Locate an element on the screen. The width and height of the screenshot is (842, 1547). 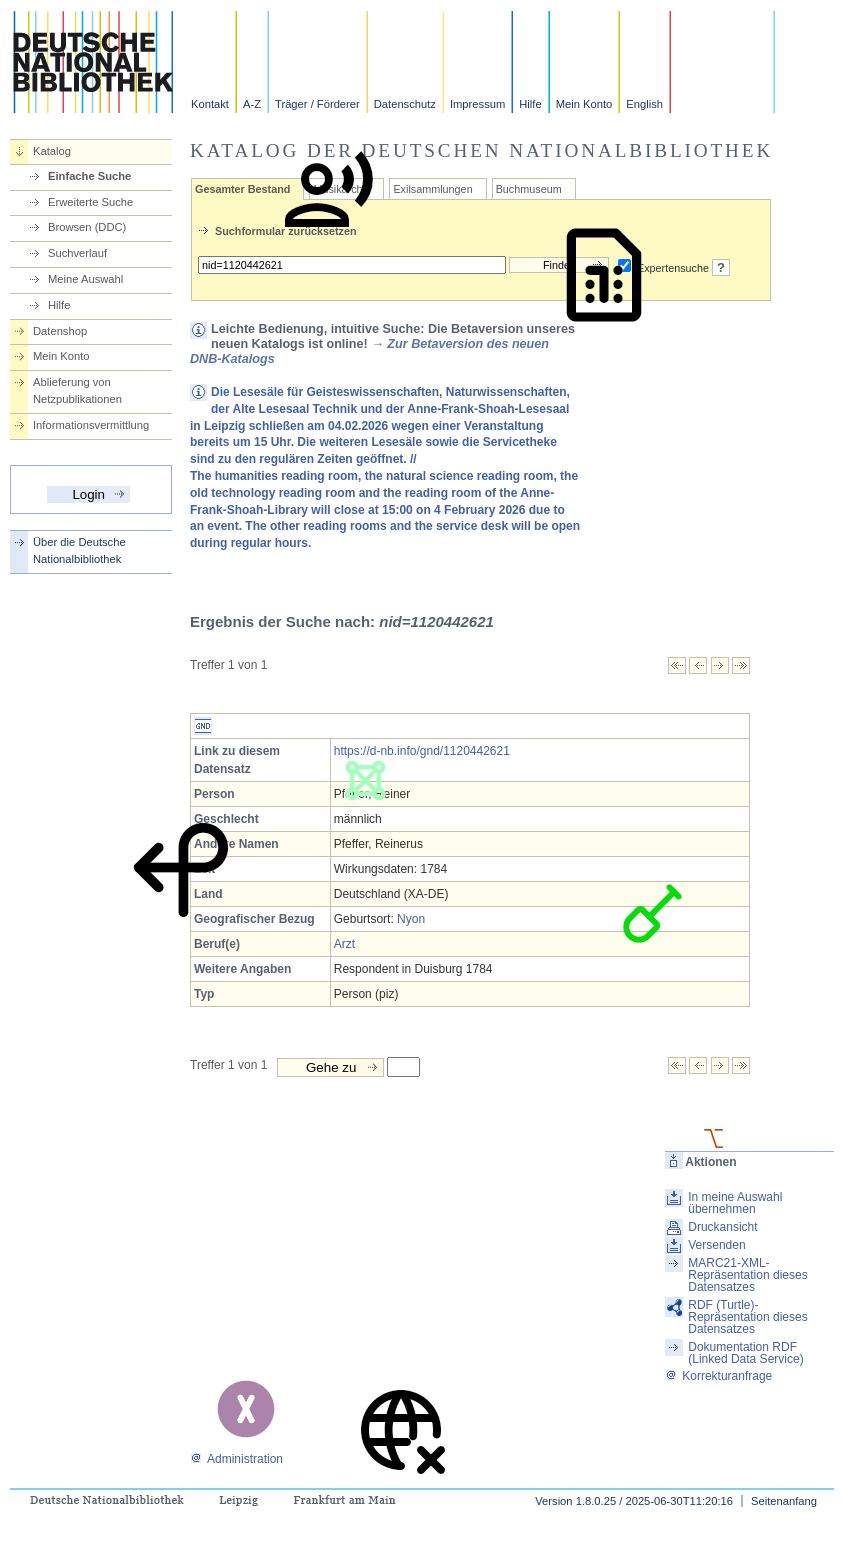
close or dismiss a dialog is located at coordinates (246, 1409).